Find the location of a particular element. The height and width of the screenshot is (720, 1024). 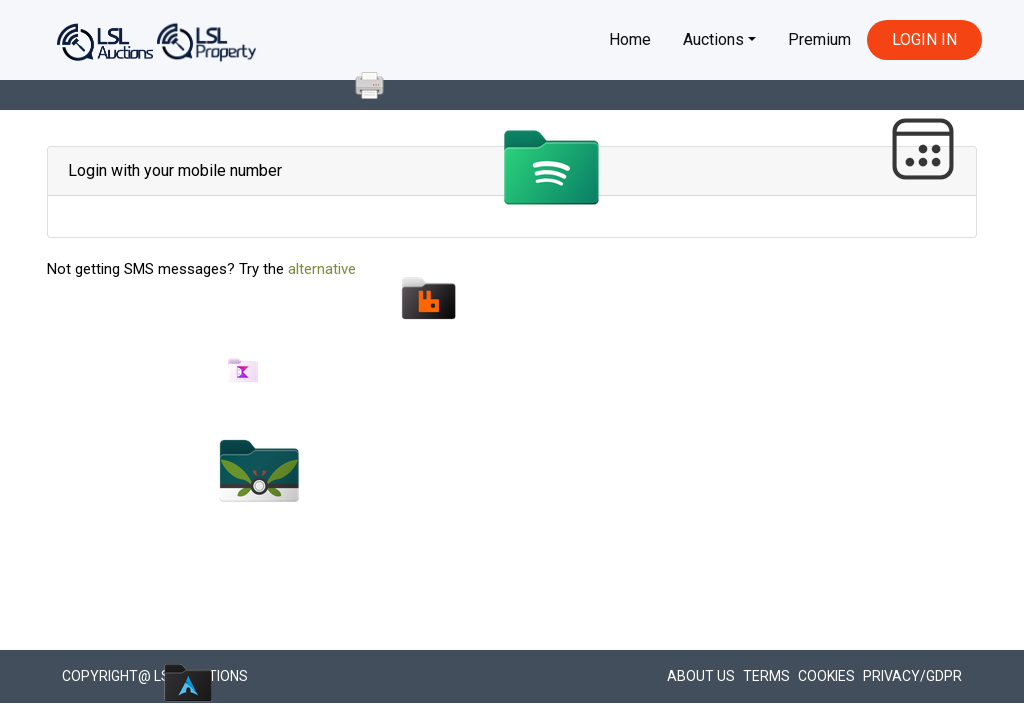

open calendar application is located at coordinates (923, 149).